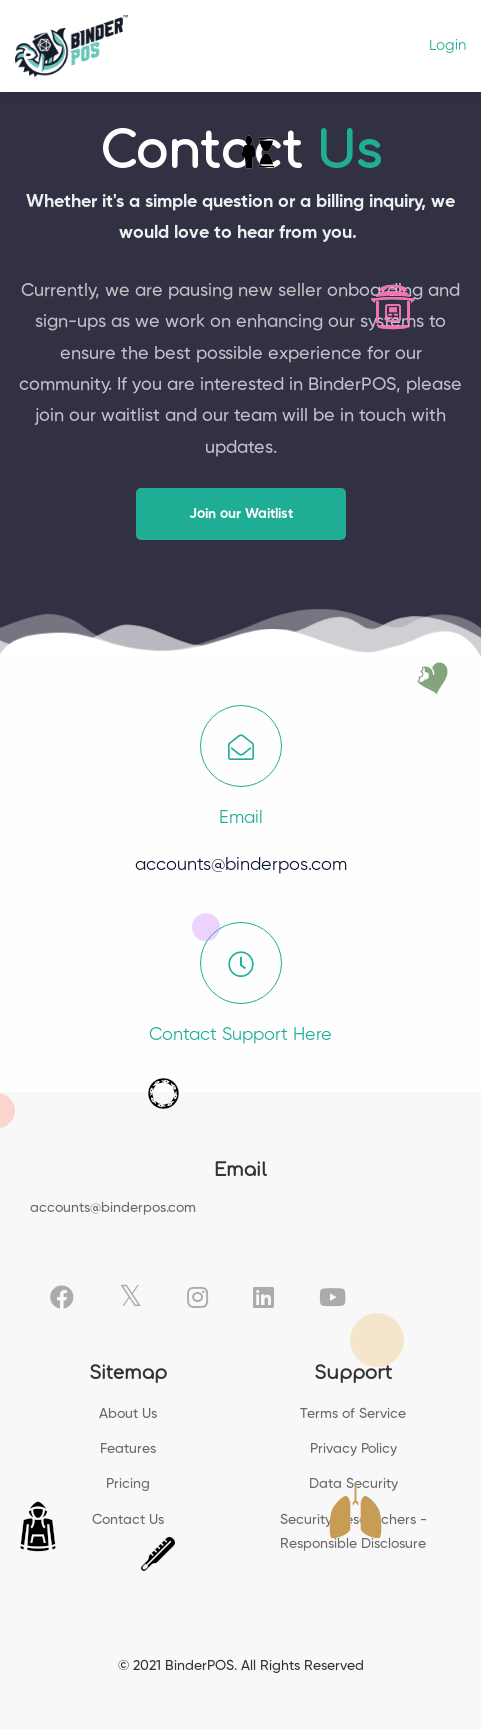 This screenshot has height=1729, width=481. Describe the element at coordinates (393, 307) in the screenshot. I see `access pressure cooker recipes or settings` at that location.